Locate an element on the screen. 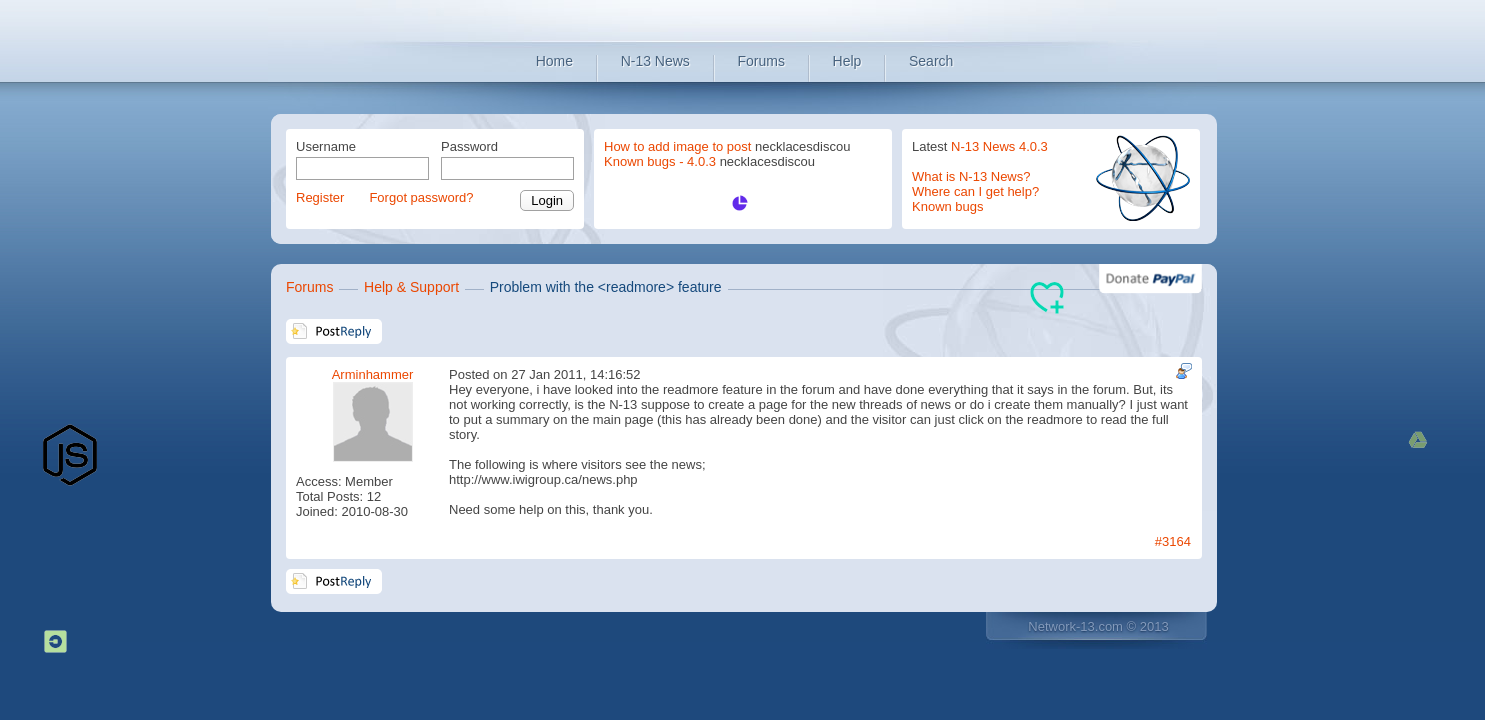  view analytics or statistics breakdown is located at coordinates (739, 203).